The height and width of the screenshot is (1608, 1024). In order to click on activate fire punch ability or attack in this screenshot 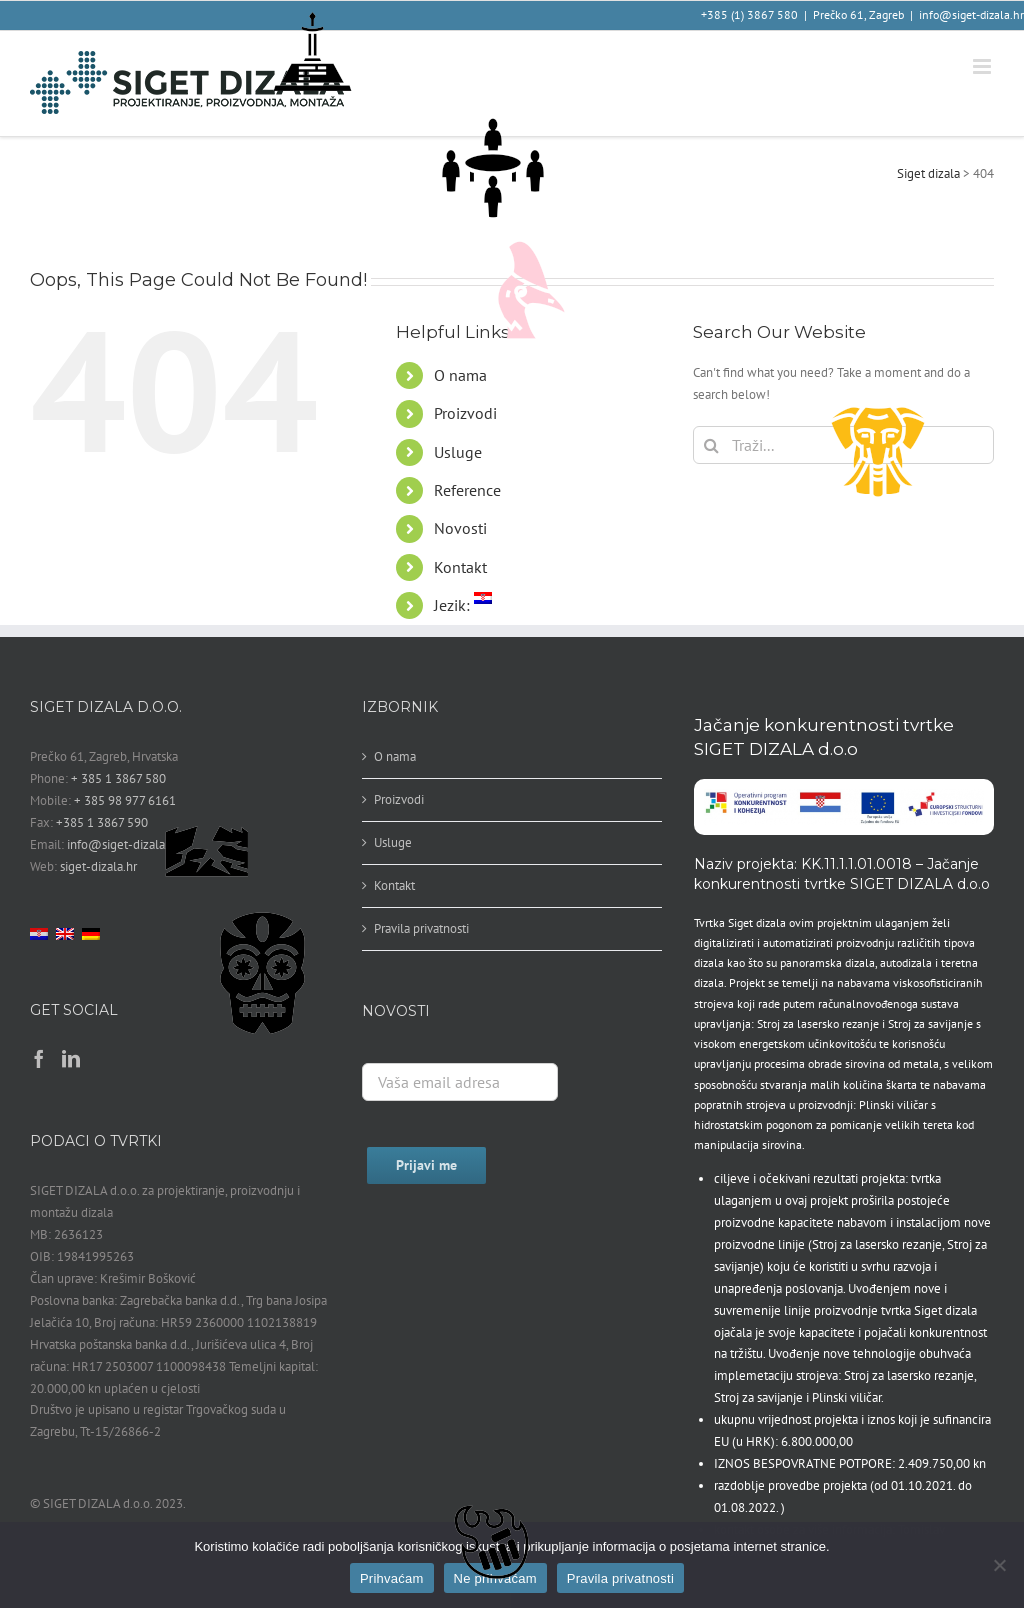, I will do `click(491, 1542)`.